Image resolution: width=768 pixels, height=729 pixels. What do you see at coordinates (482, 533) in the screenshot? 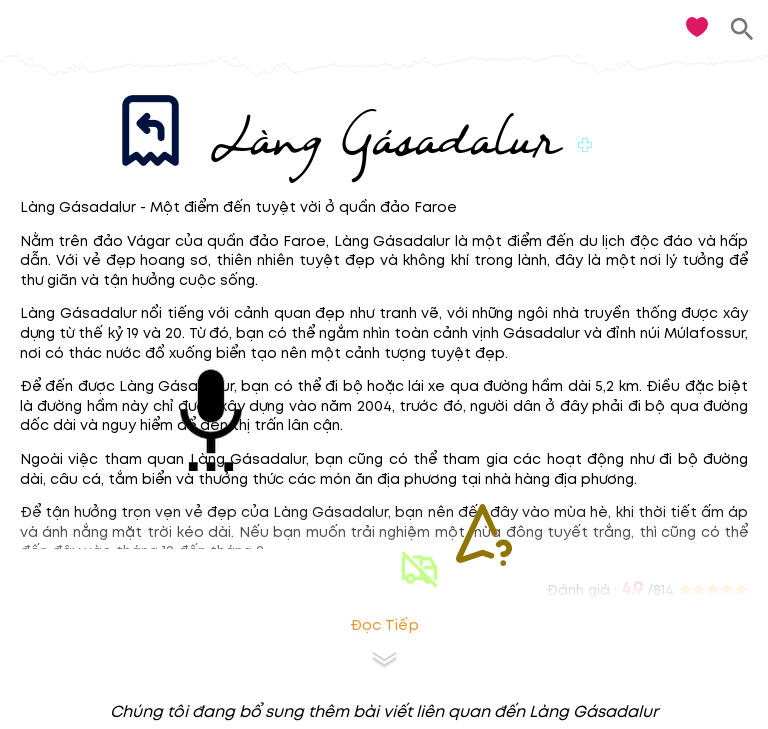
I see `get directions help or navigation assistance` at bounding box center [482, 533].